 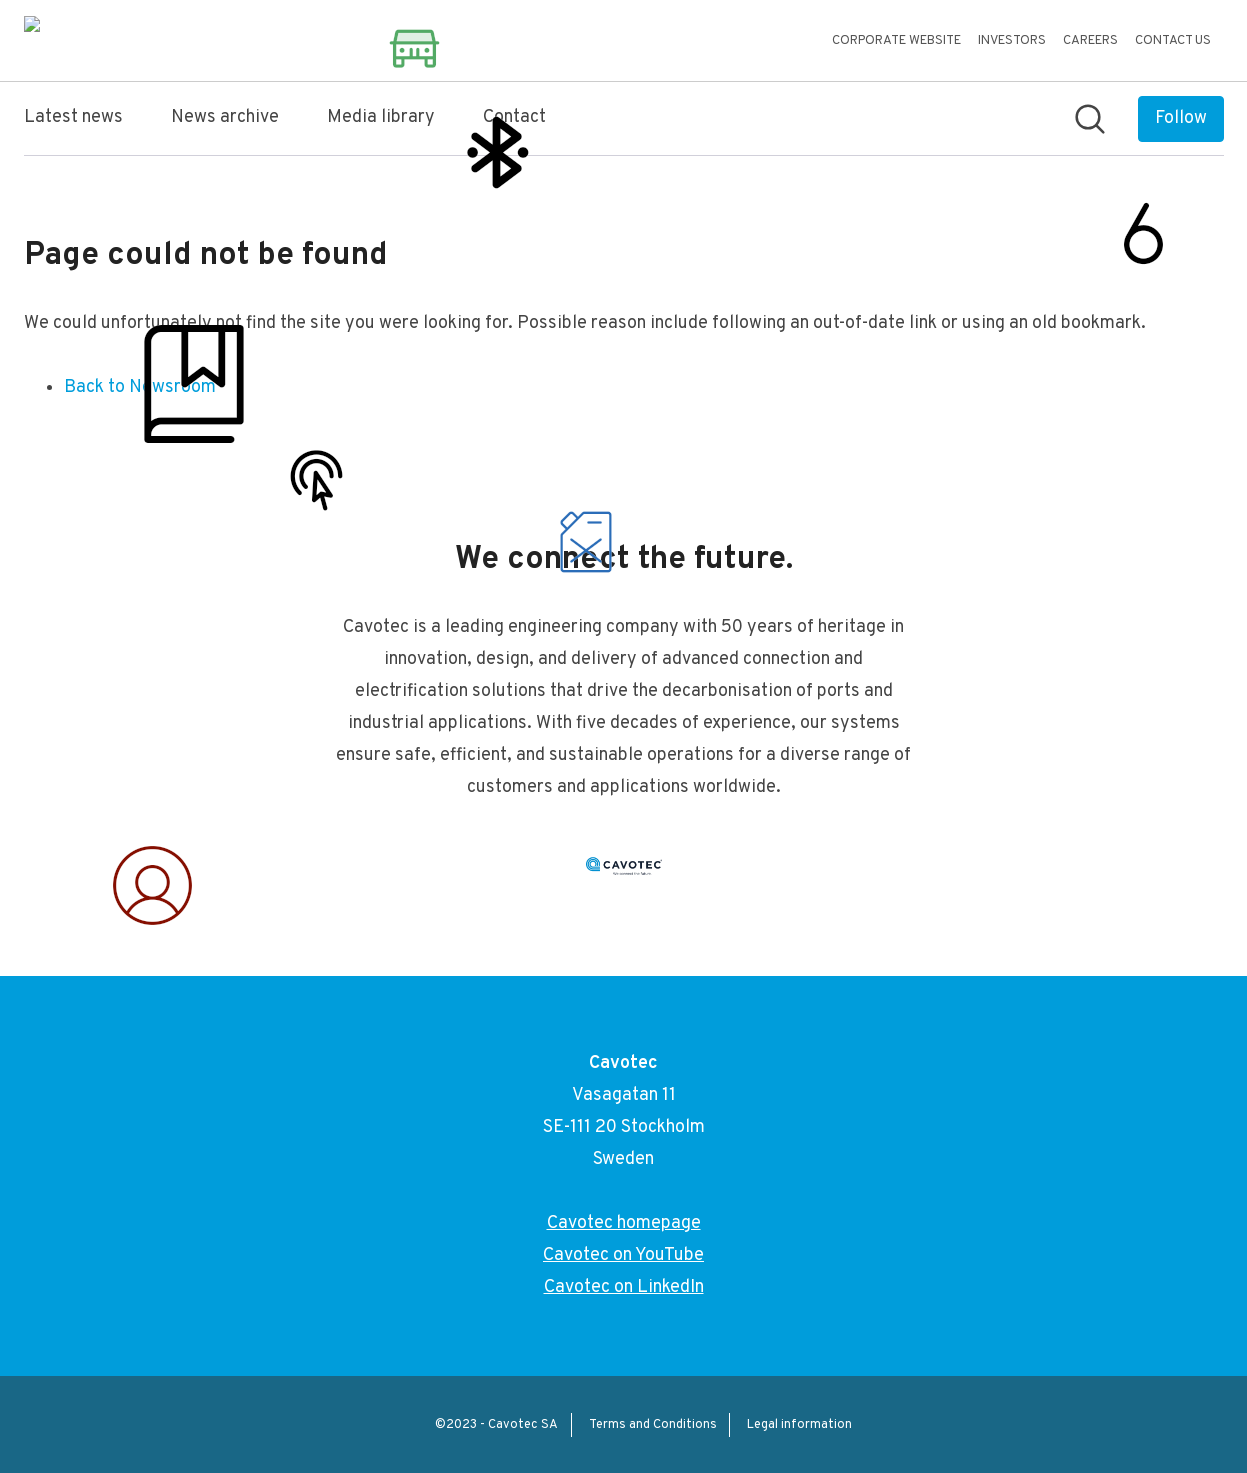 What do you see at coordinates (194, 384) in the screenshot?
I see `access your bookmarked reading material` at bounding box center [194, 384].